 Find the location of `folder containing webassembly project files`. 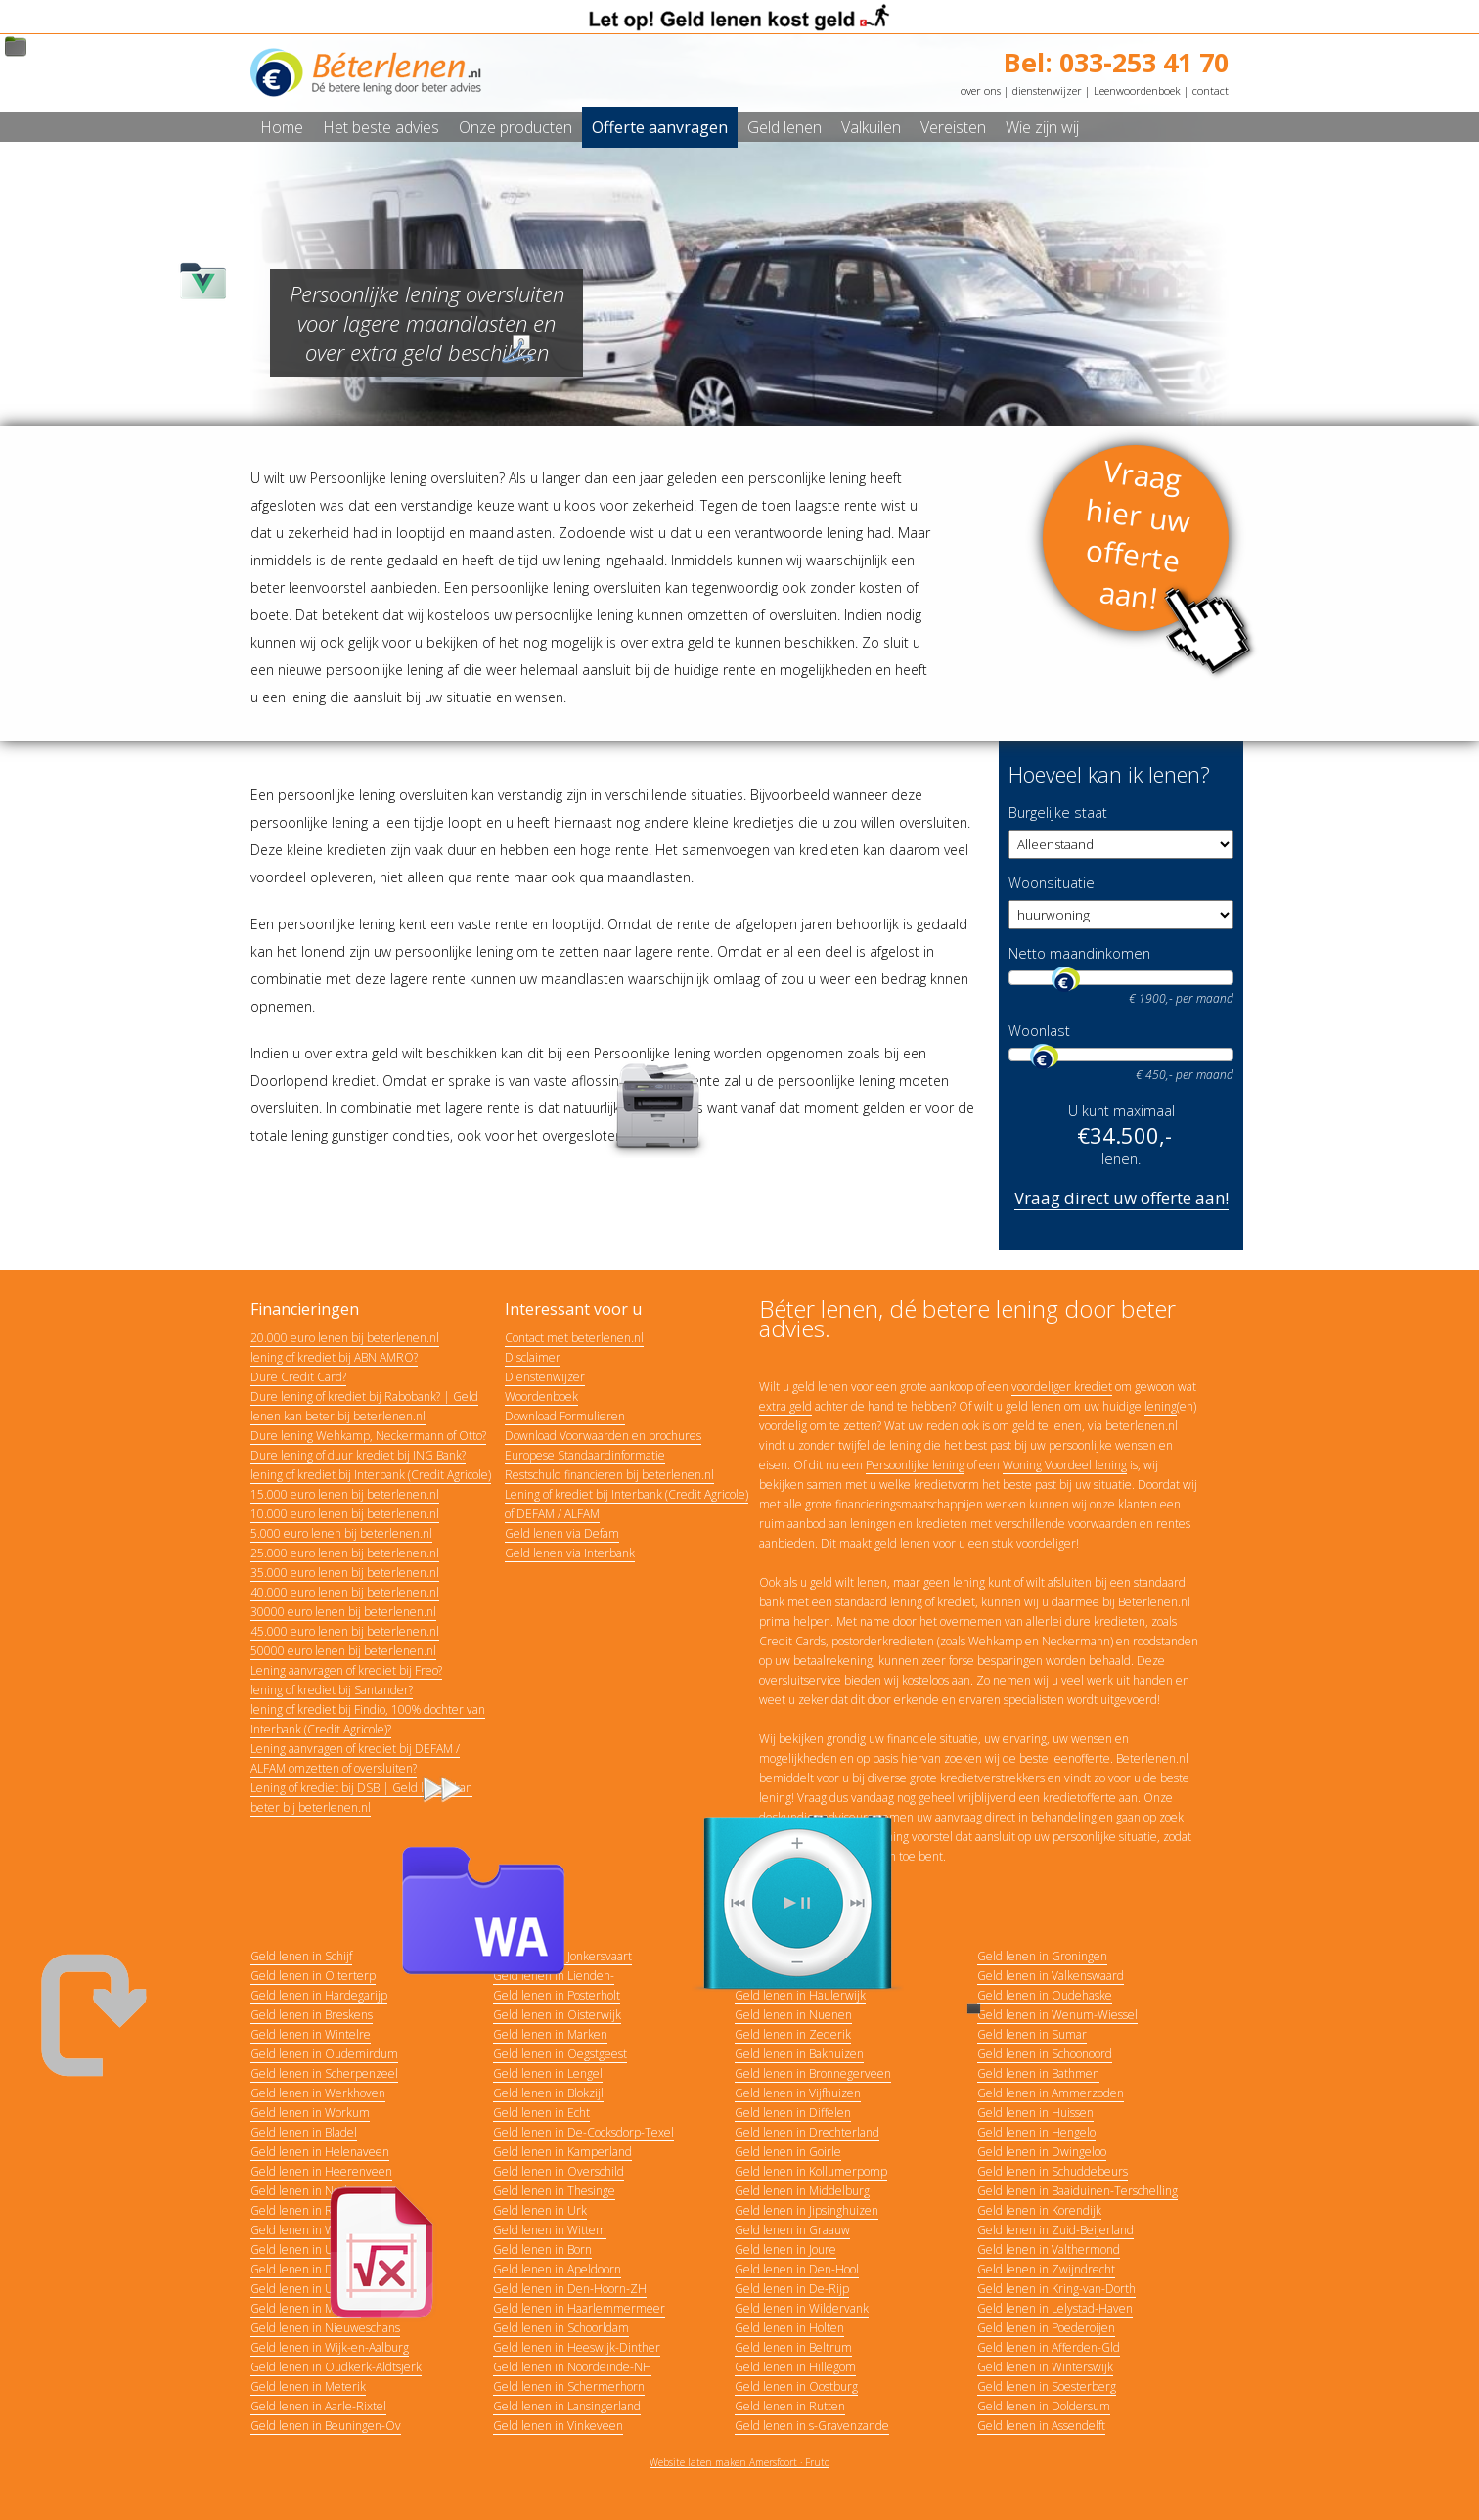

folder containing webassembly project files is located at coordinates (482, 1914).